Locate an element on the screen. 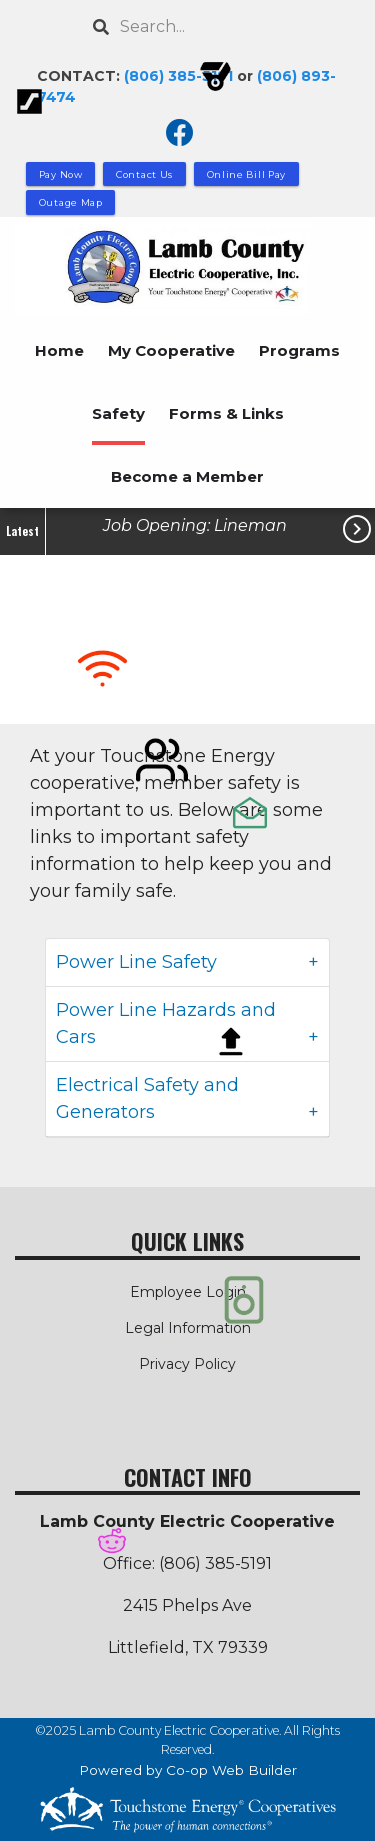 This screenshot has height=1841, width=375. view all users or team members is located at coordinates (162, 760).